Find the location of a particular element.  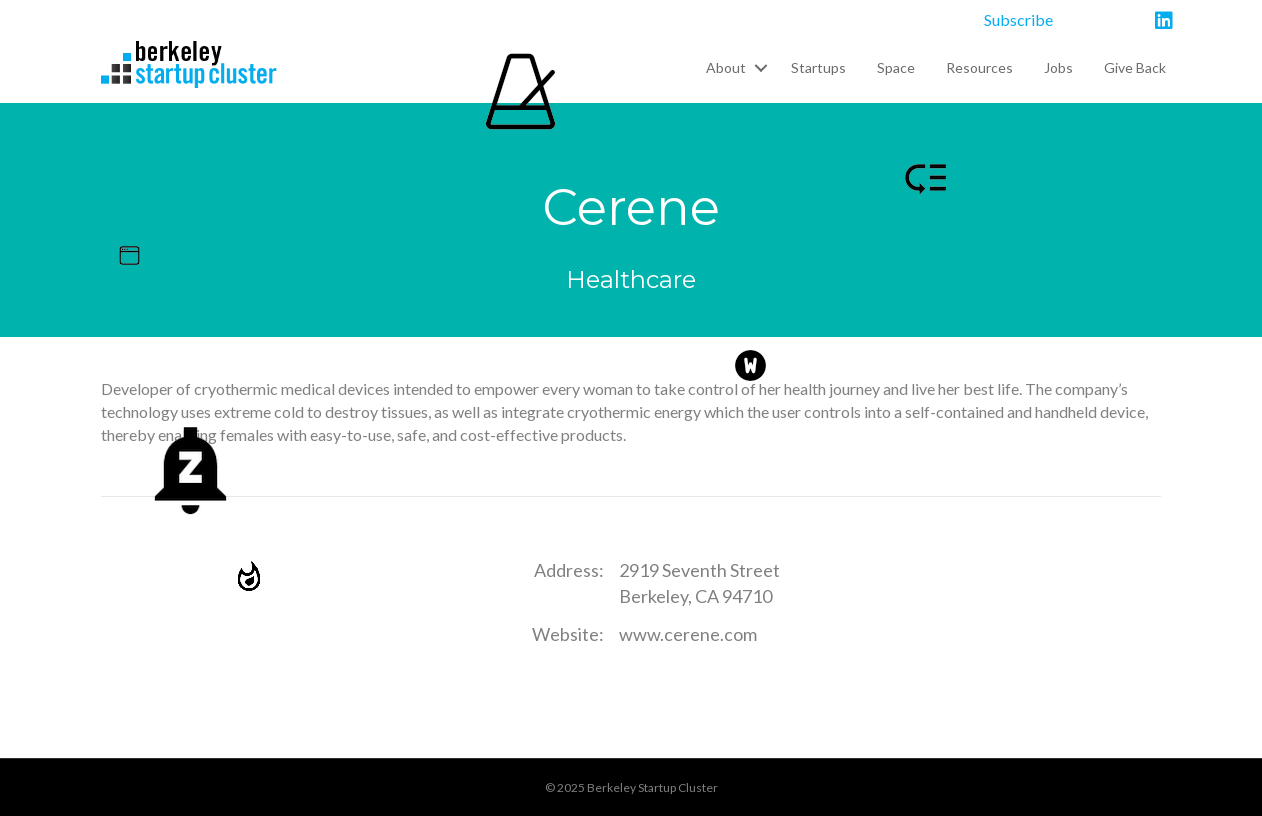

view trending or popular content is located at coordinates (249, 577).